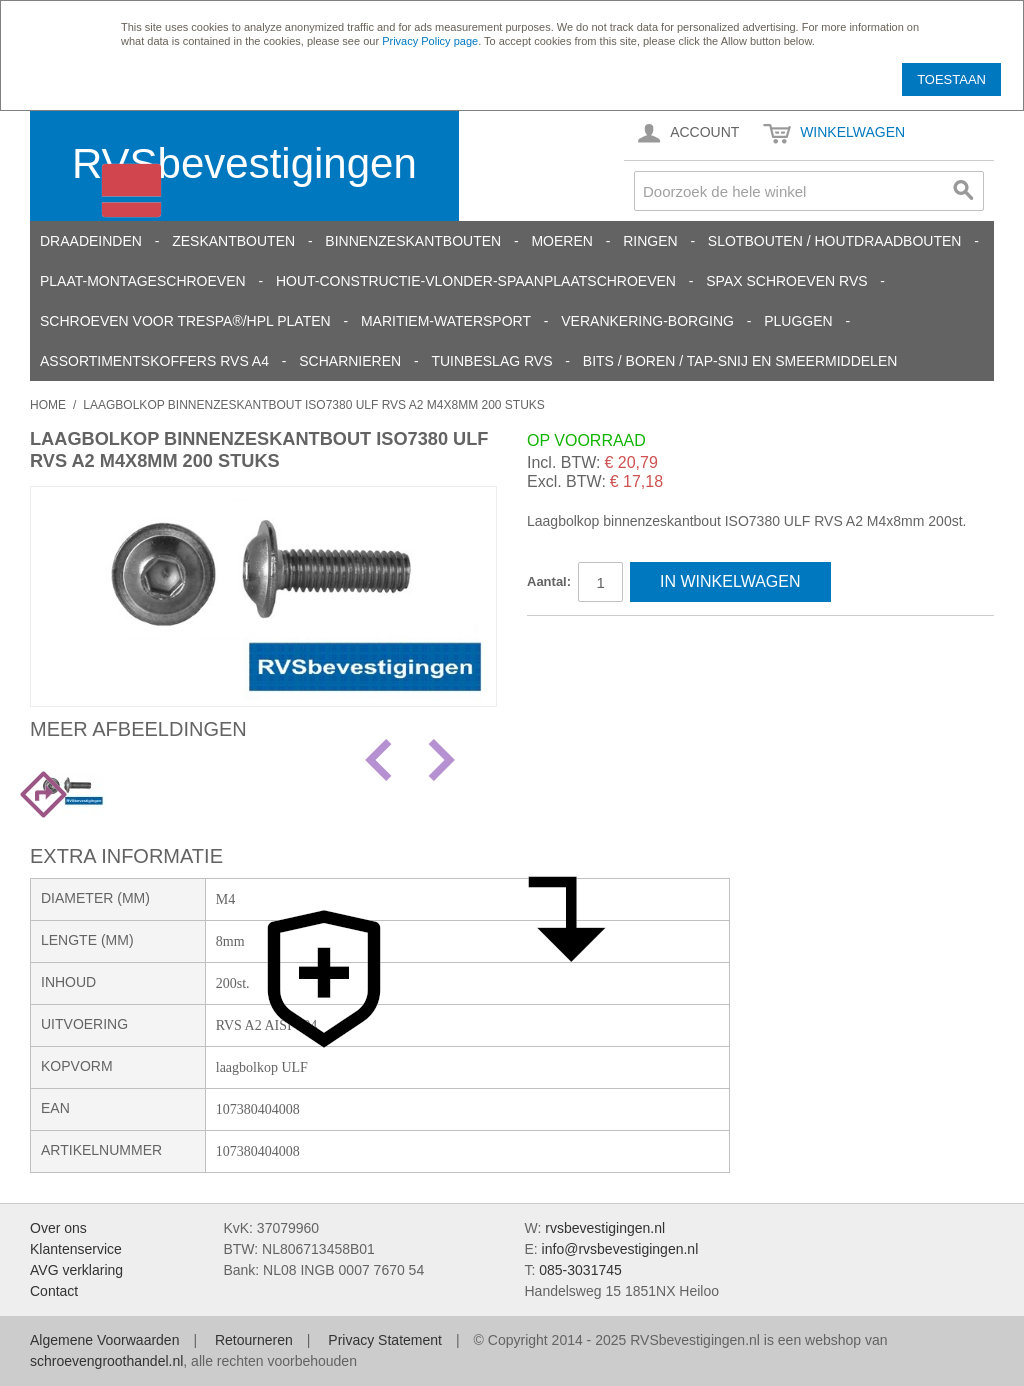  What do you see at coordinates (566, 914) in the screenshot?
I see `indicates a right-then-down navigation path` at bounding box center [566, 914].